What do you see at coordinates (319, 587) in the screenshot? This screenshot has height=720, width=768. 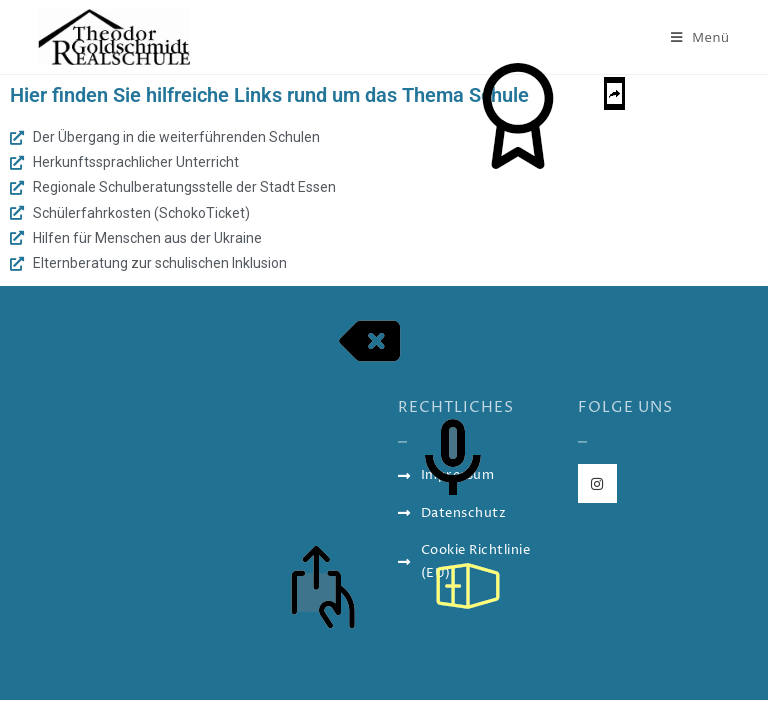 I see `deposit or upload funds manually` at bounding box center [319, 587].